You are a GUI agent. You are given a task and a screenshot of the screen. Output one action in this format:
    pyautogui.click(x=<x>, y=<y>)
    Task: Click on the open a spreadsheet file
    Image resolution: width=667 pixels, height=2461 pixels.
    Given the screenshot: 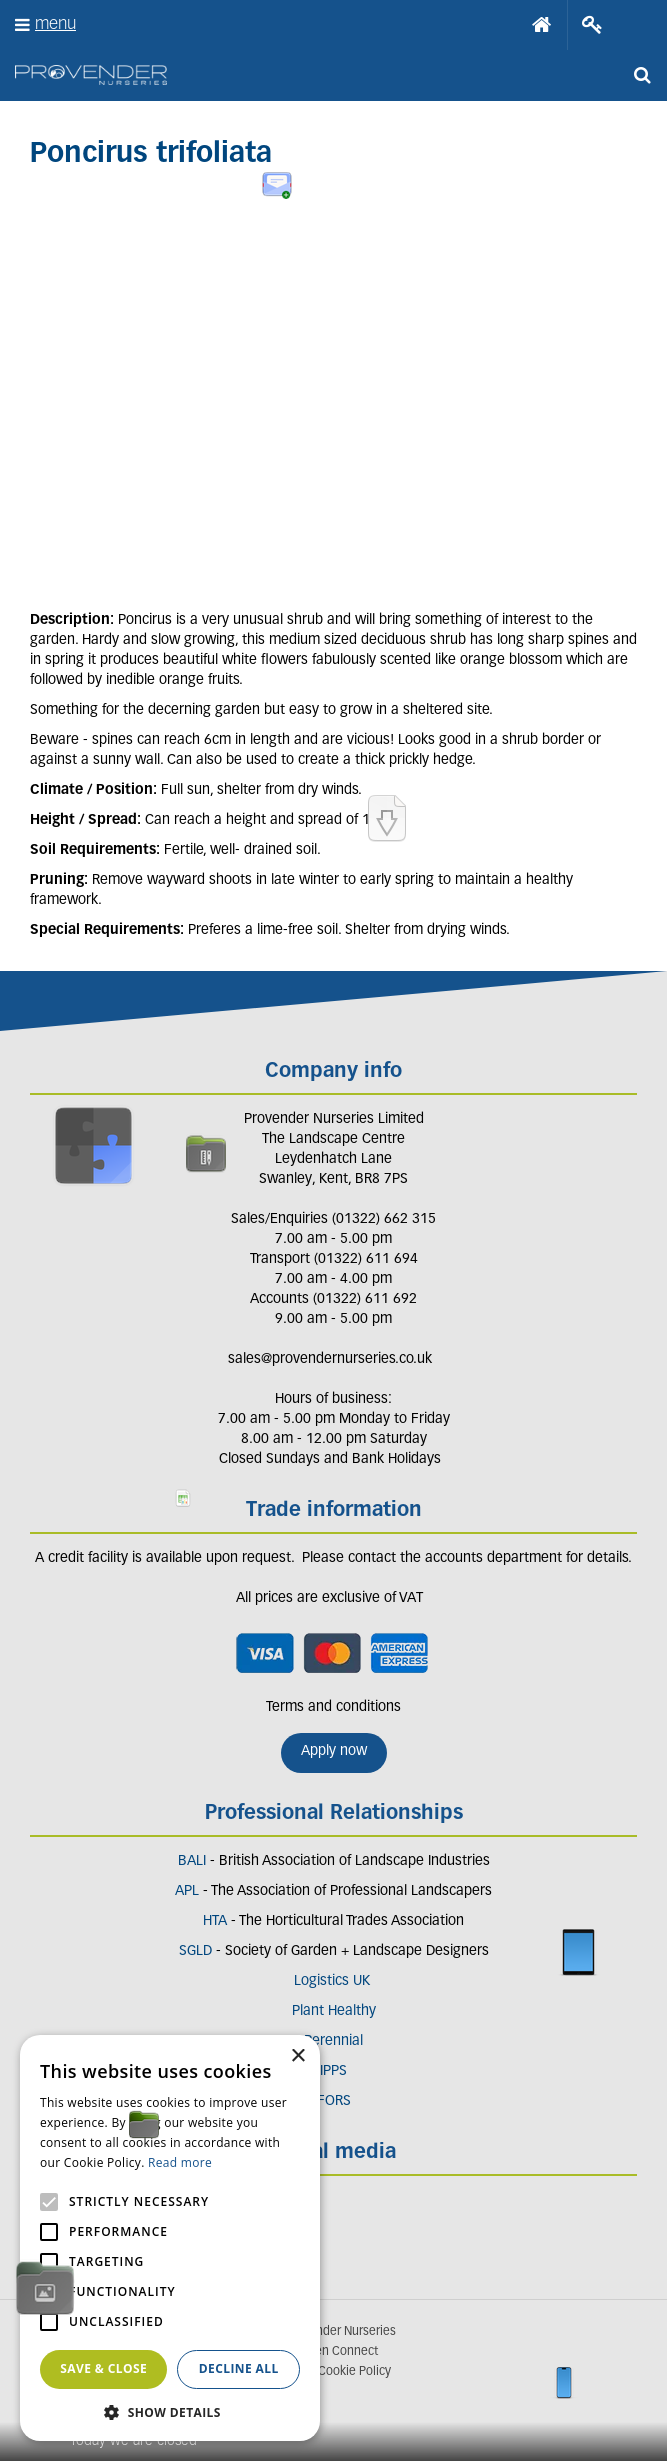 What is the action you would take?
    pyautogui.click(x=183, y=1498)
    